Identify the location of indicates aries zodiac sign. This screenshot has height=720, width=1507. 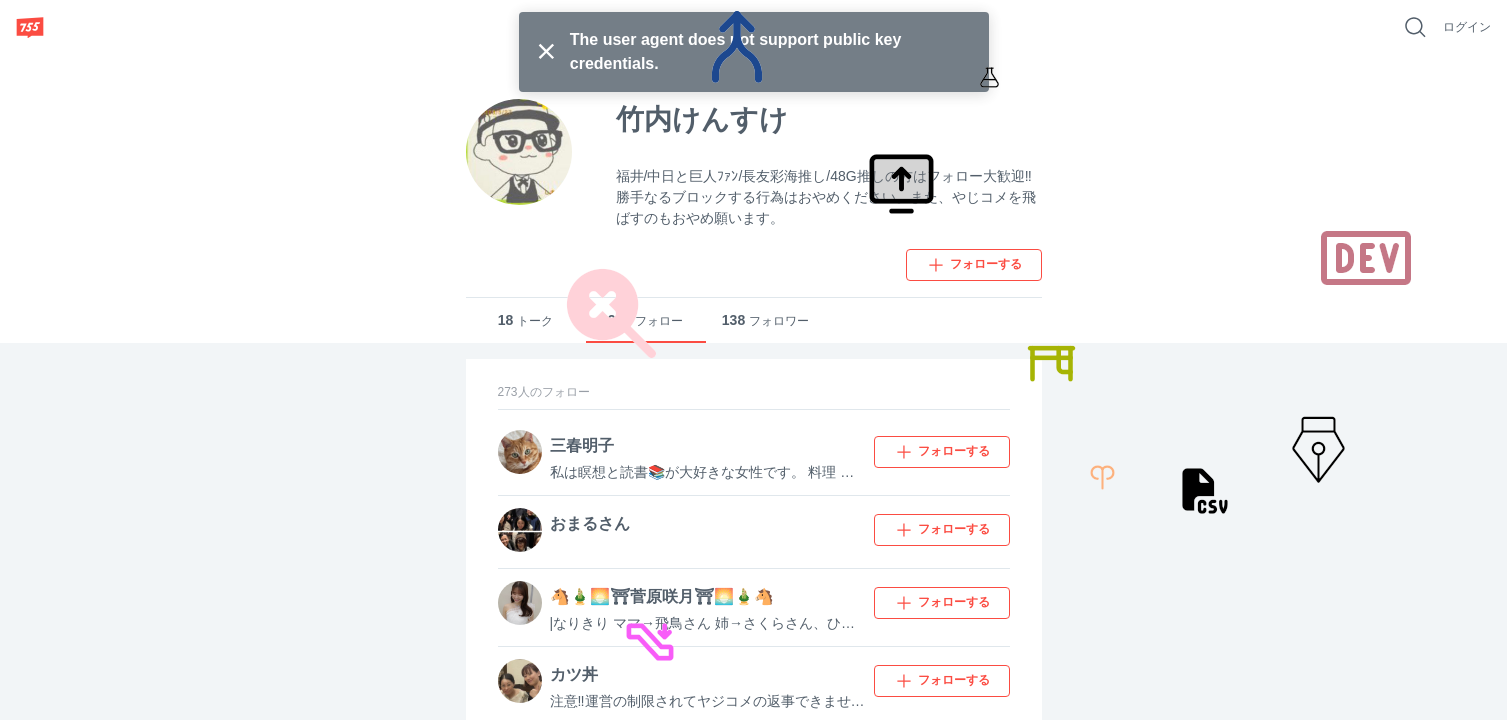
(1102, 477).